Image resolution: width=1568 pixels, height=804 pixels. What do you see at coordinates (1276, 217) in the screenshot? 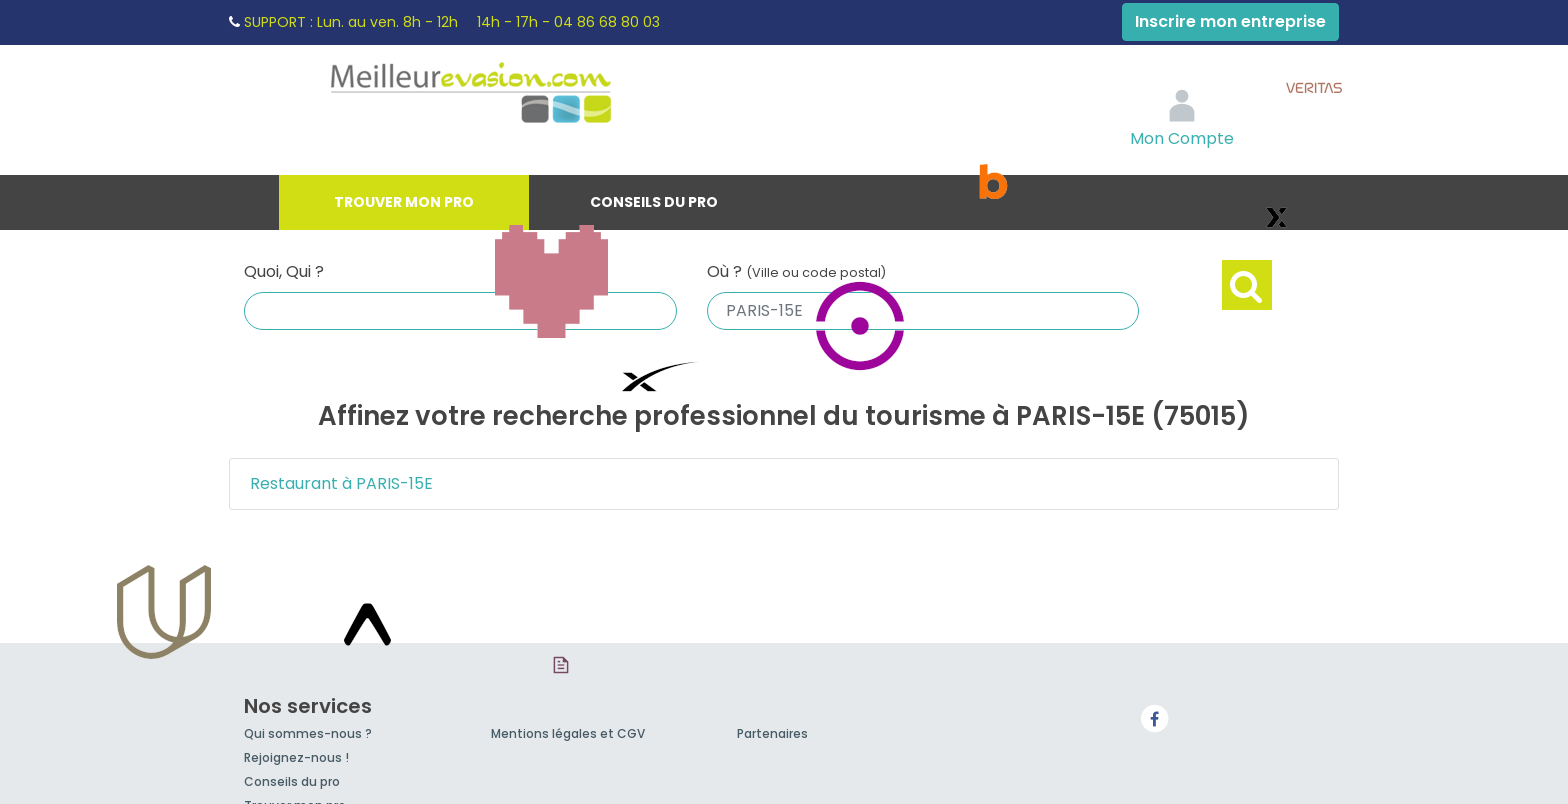
I see `visit experts exchange website` at bounding box center [1276, 217].